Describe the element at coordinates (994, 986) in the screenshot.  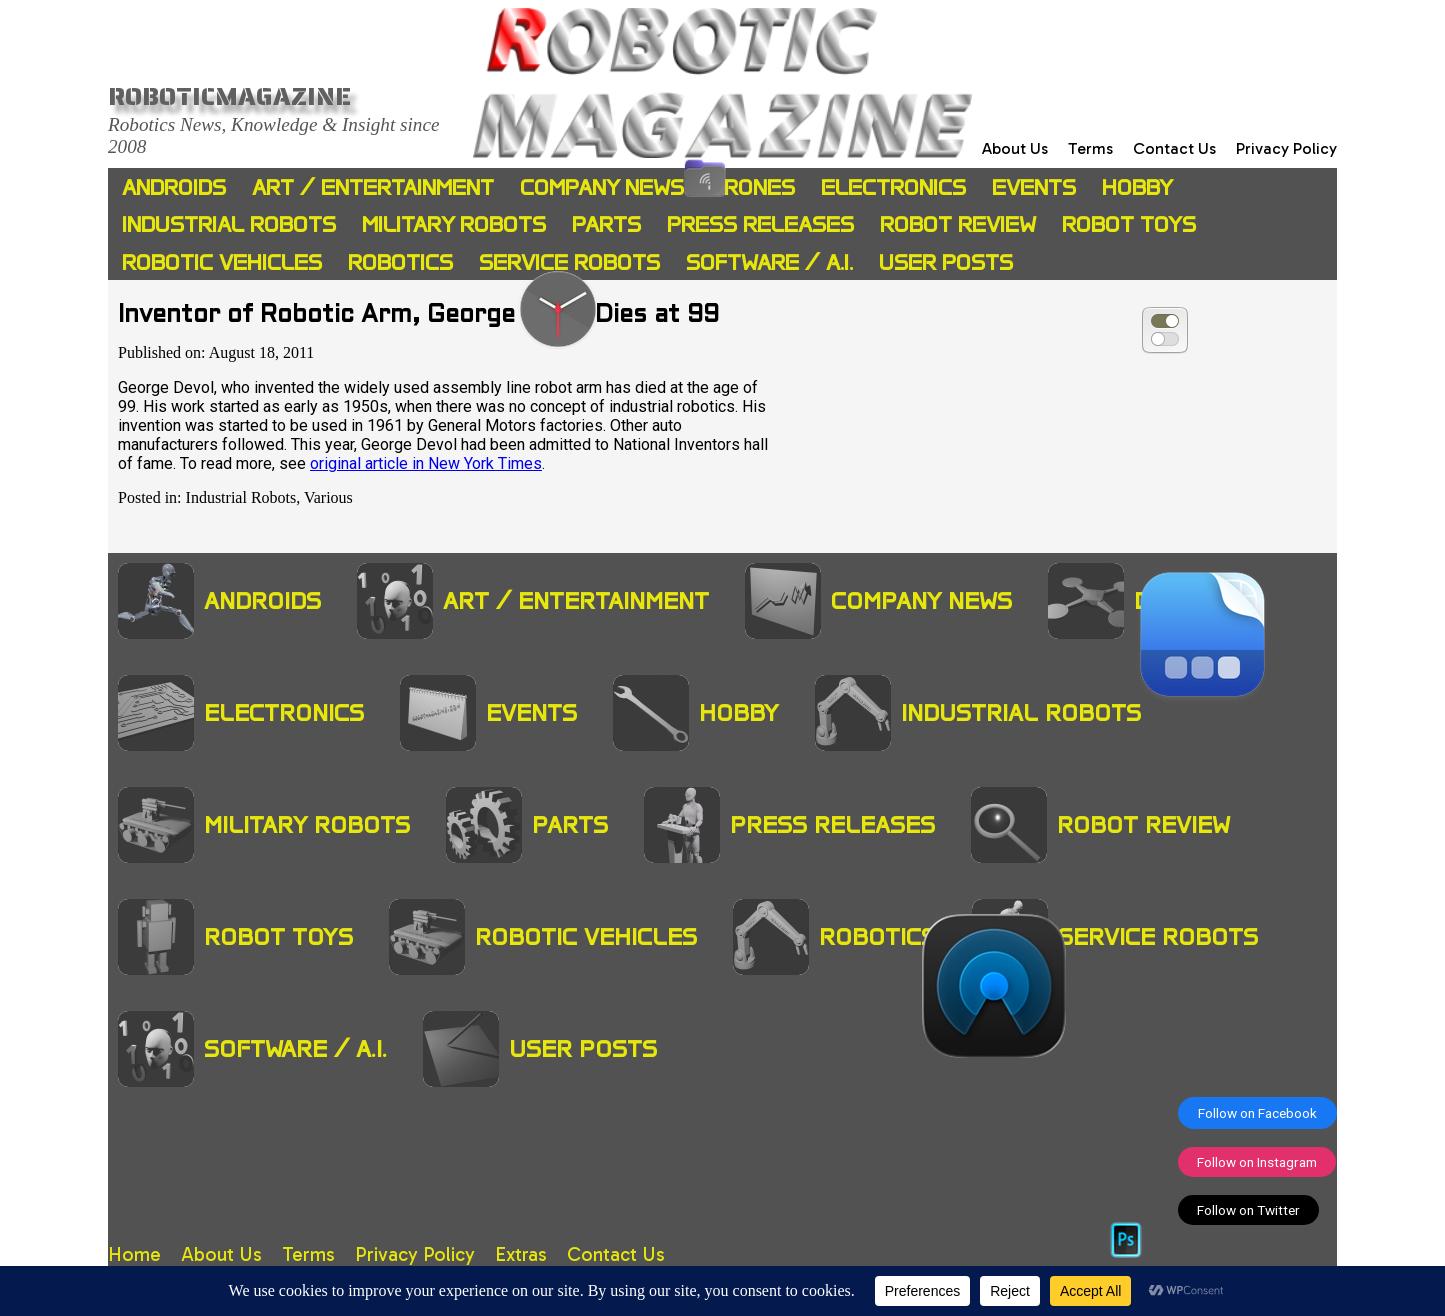
I see `open airdrop to share files wirelessly` at that location.